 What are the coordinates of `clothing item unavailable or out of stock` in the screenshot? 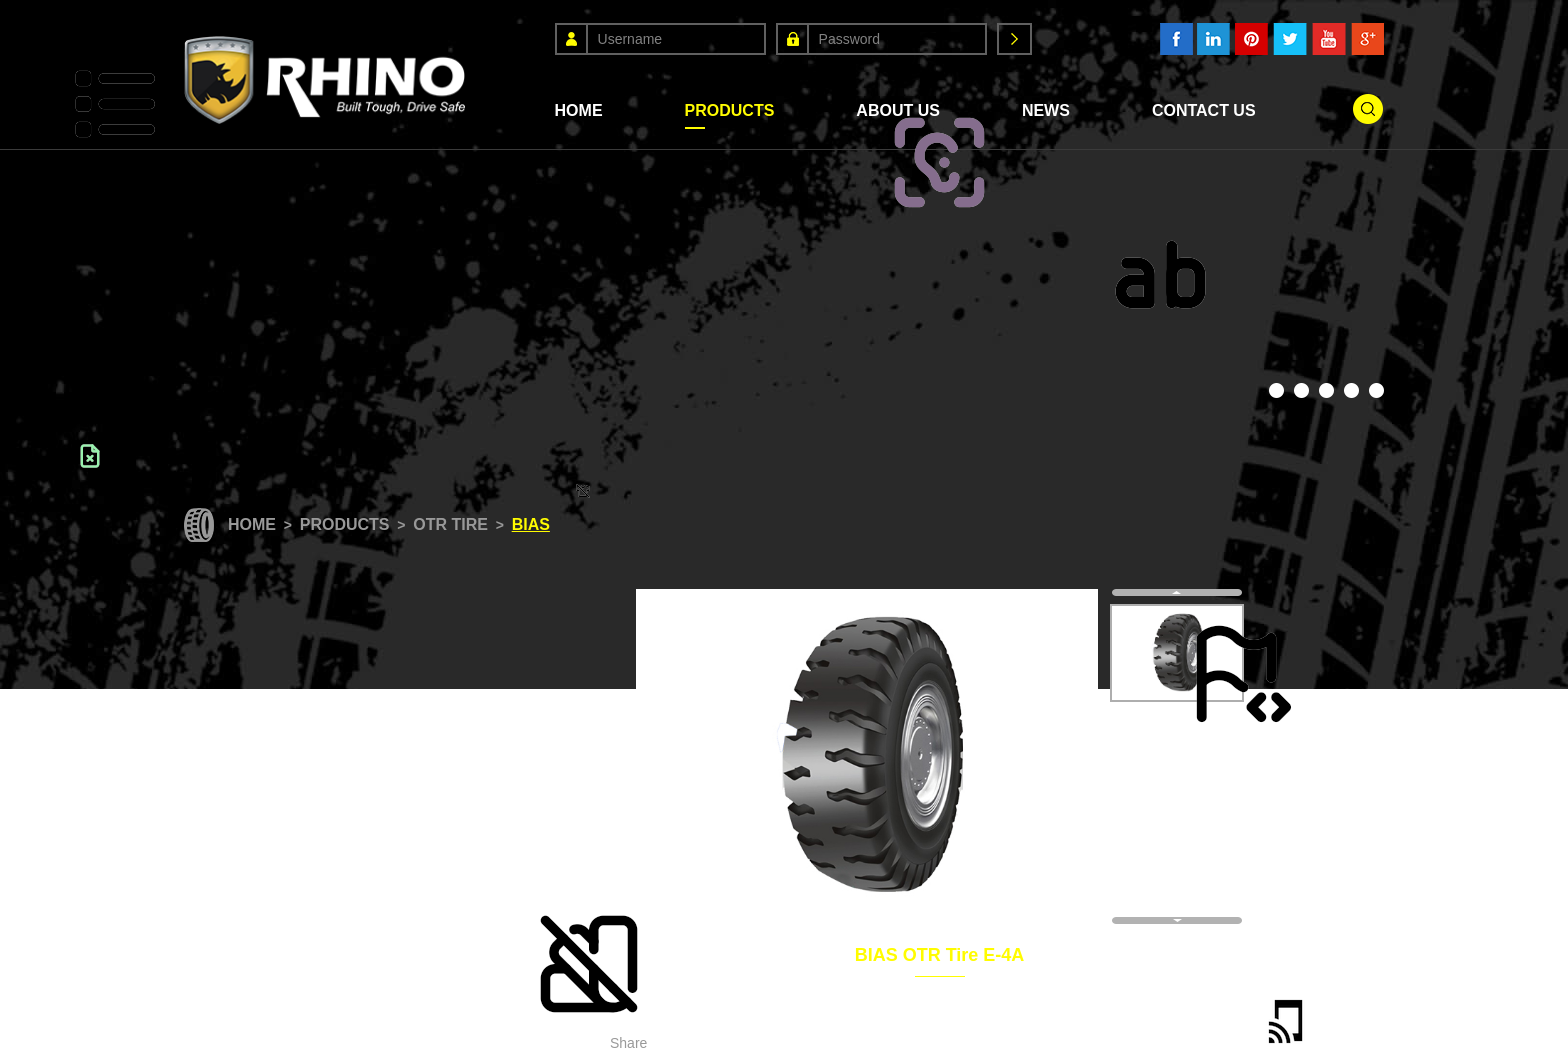 It's located at (583, 491).